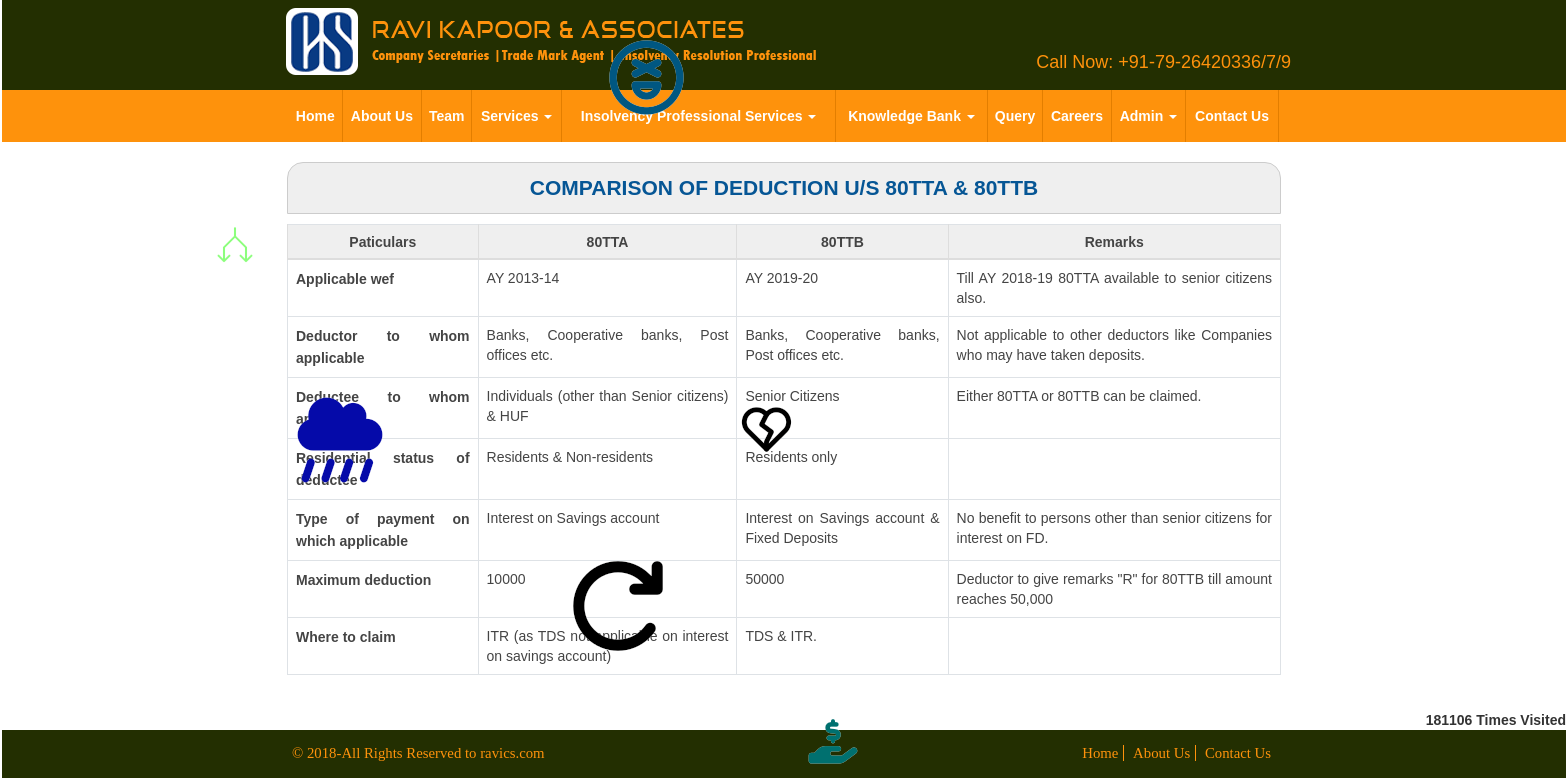 This screenshot has height=778, width=1568. Describe the element at coordinates (766, 429) in the screenshot. I see `remove from favorites` at that location.